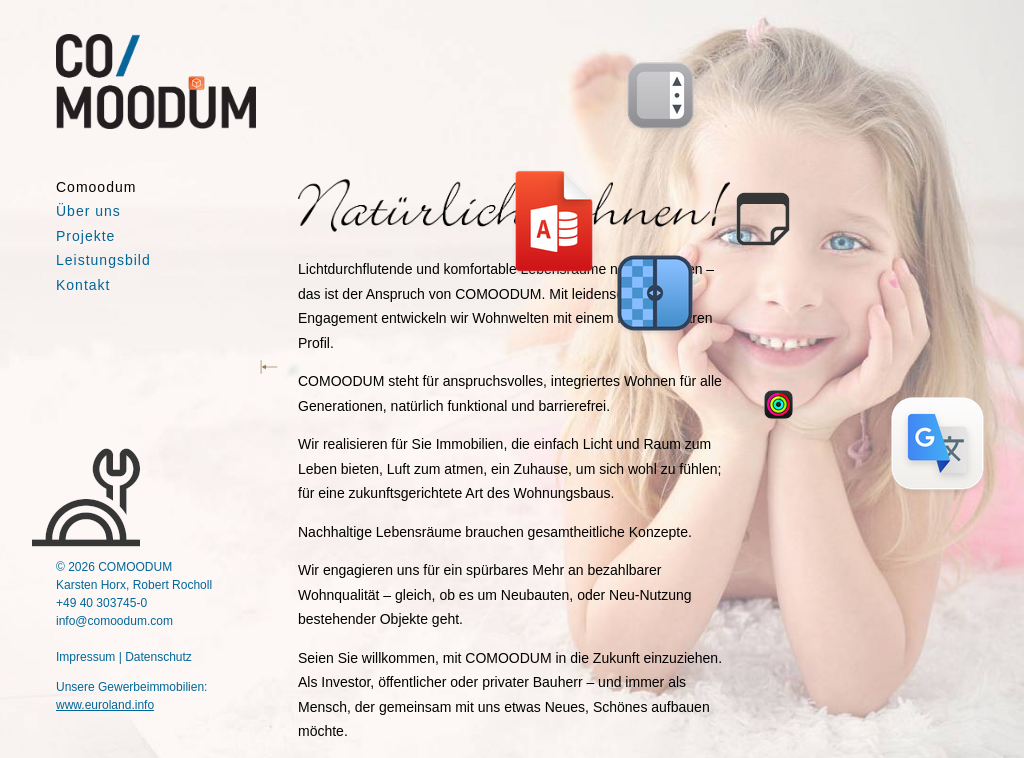 This screenshot has height=758, width=1024. I want to click on adjust scroll bar behavior settings, so click(660, 96).